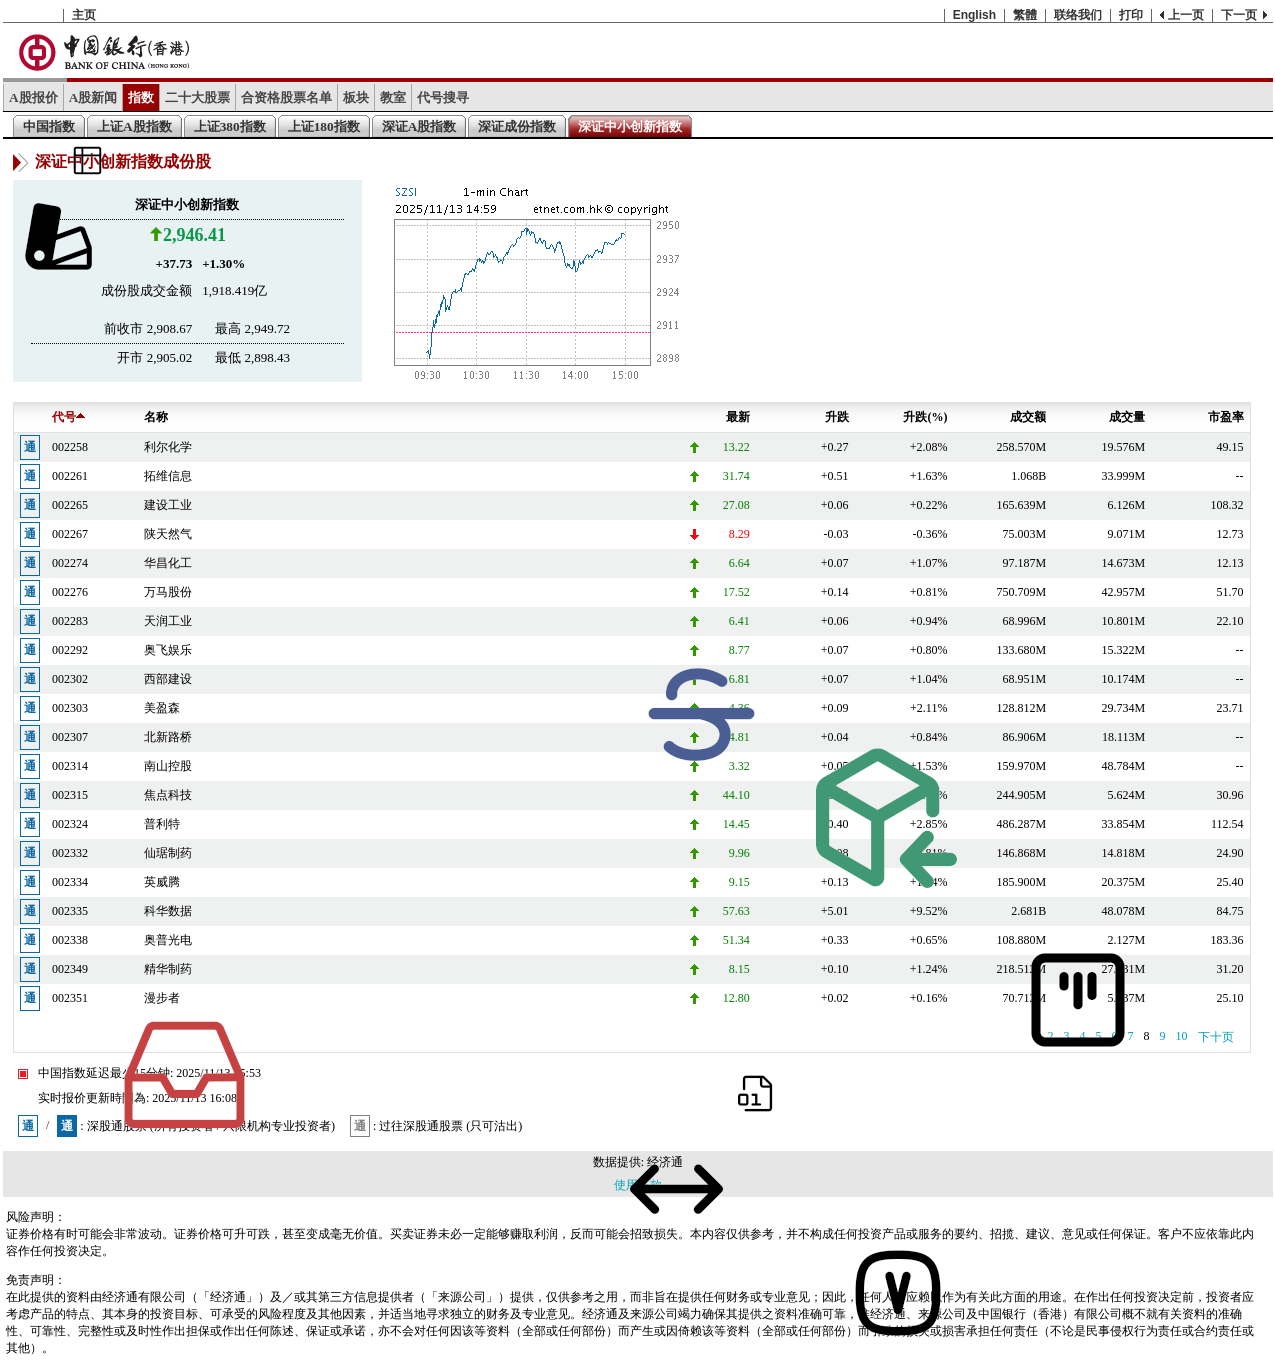 The image size is (1275, 1372). I want to click on access color palette or theme options, so click(56, 239).